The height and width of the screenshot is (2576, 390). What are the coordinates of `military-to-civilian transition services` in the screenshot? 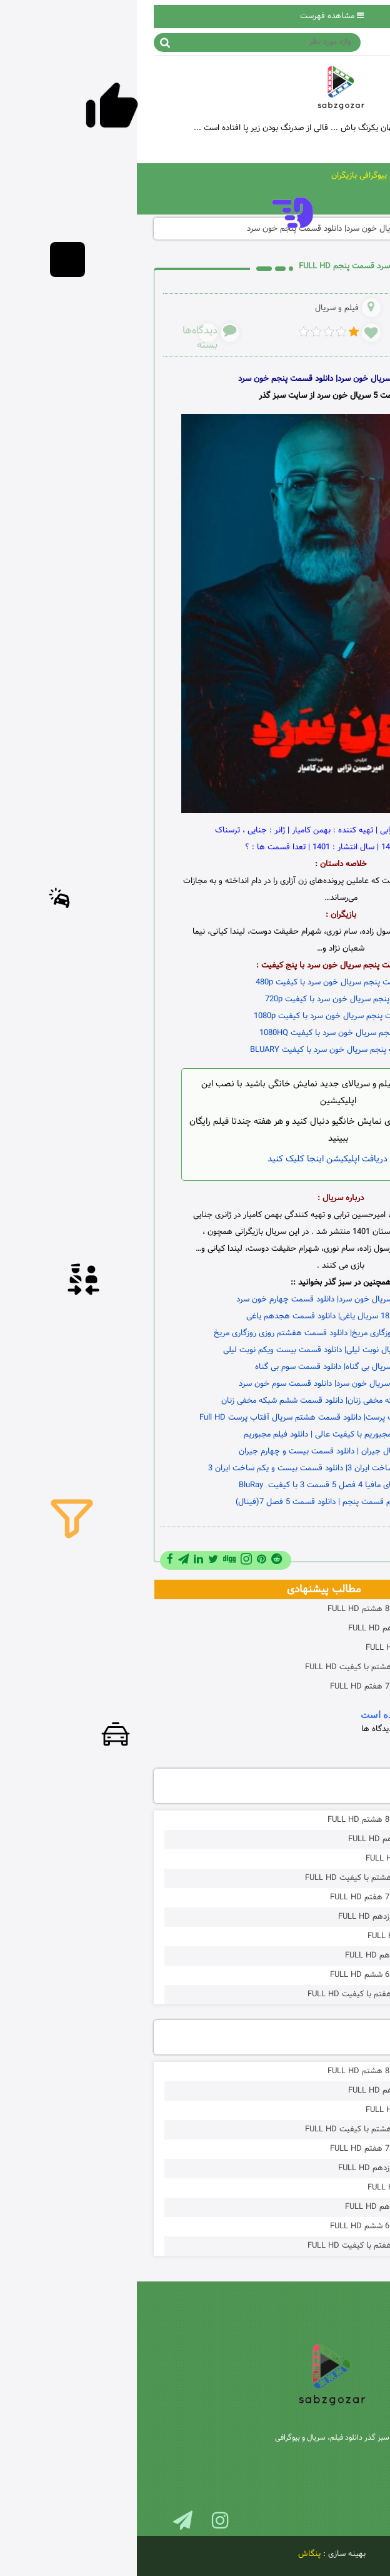 It's located at (83, 1279).